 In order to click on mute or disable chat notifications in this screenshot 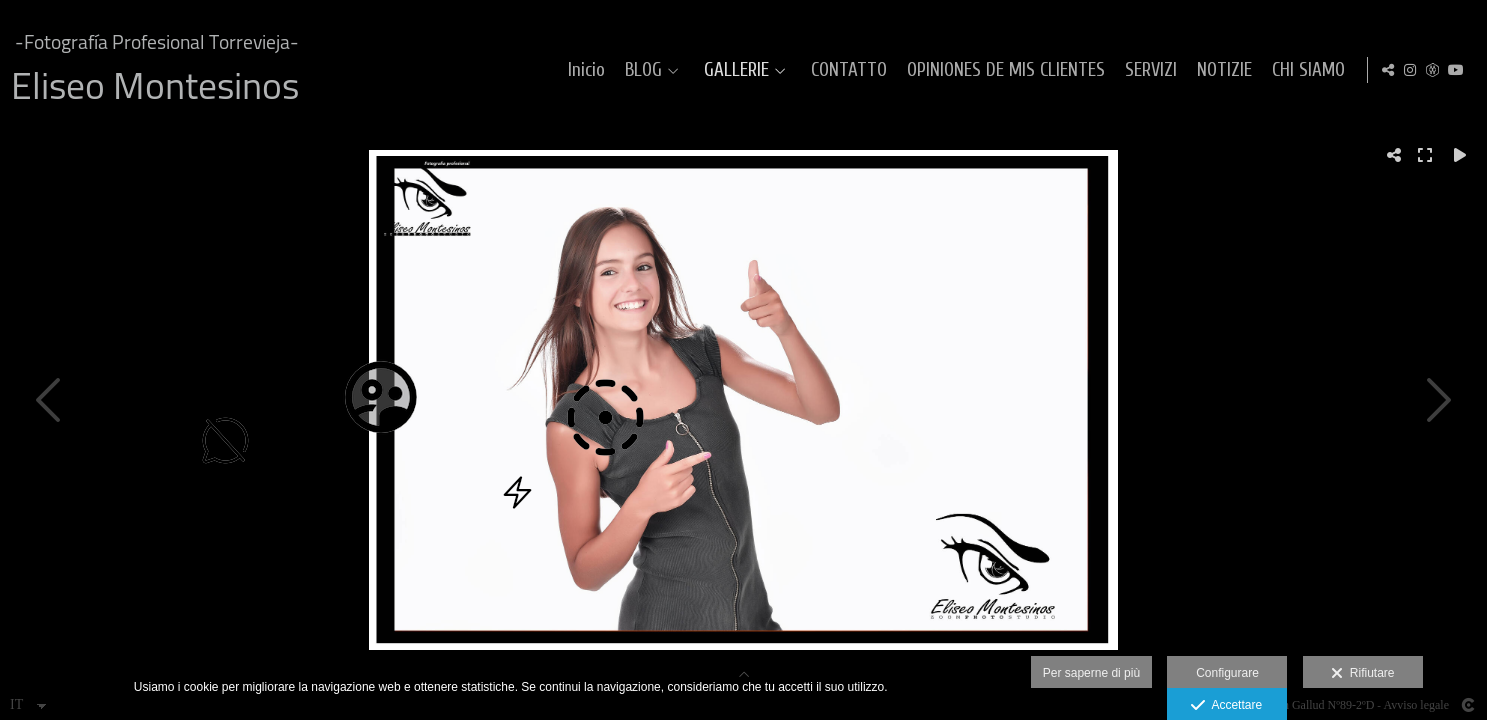, I will do `click(225, 440)`.